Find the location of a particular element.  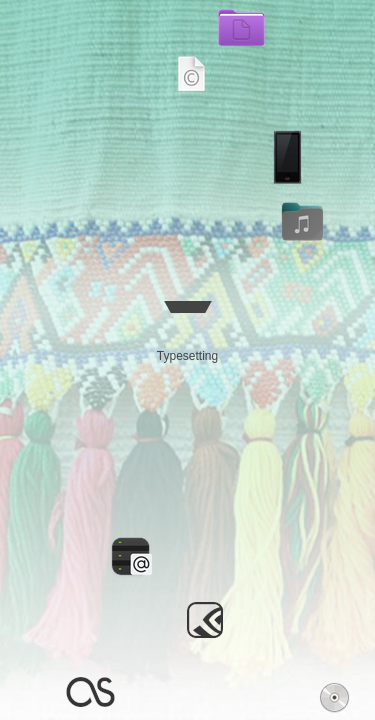

iPod nano device connected to your system is located at coordinates (287, 157).